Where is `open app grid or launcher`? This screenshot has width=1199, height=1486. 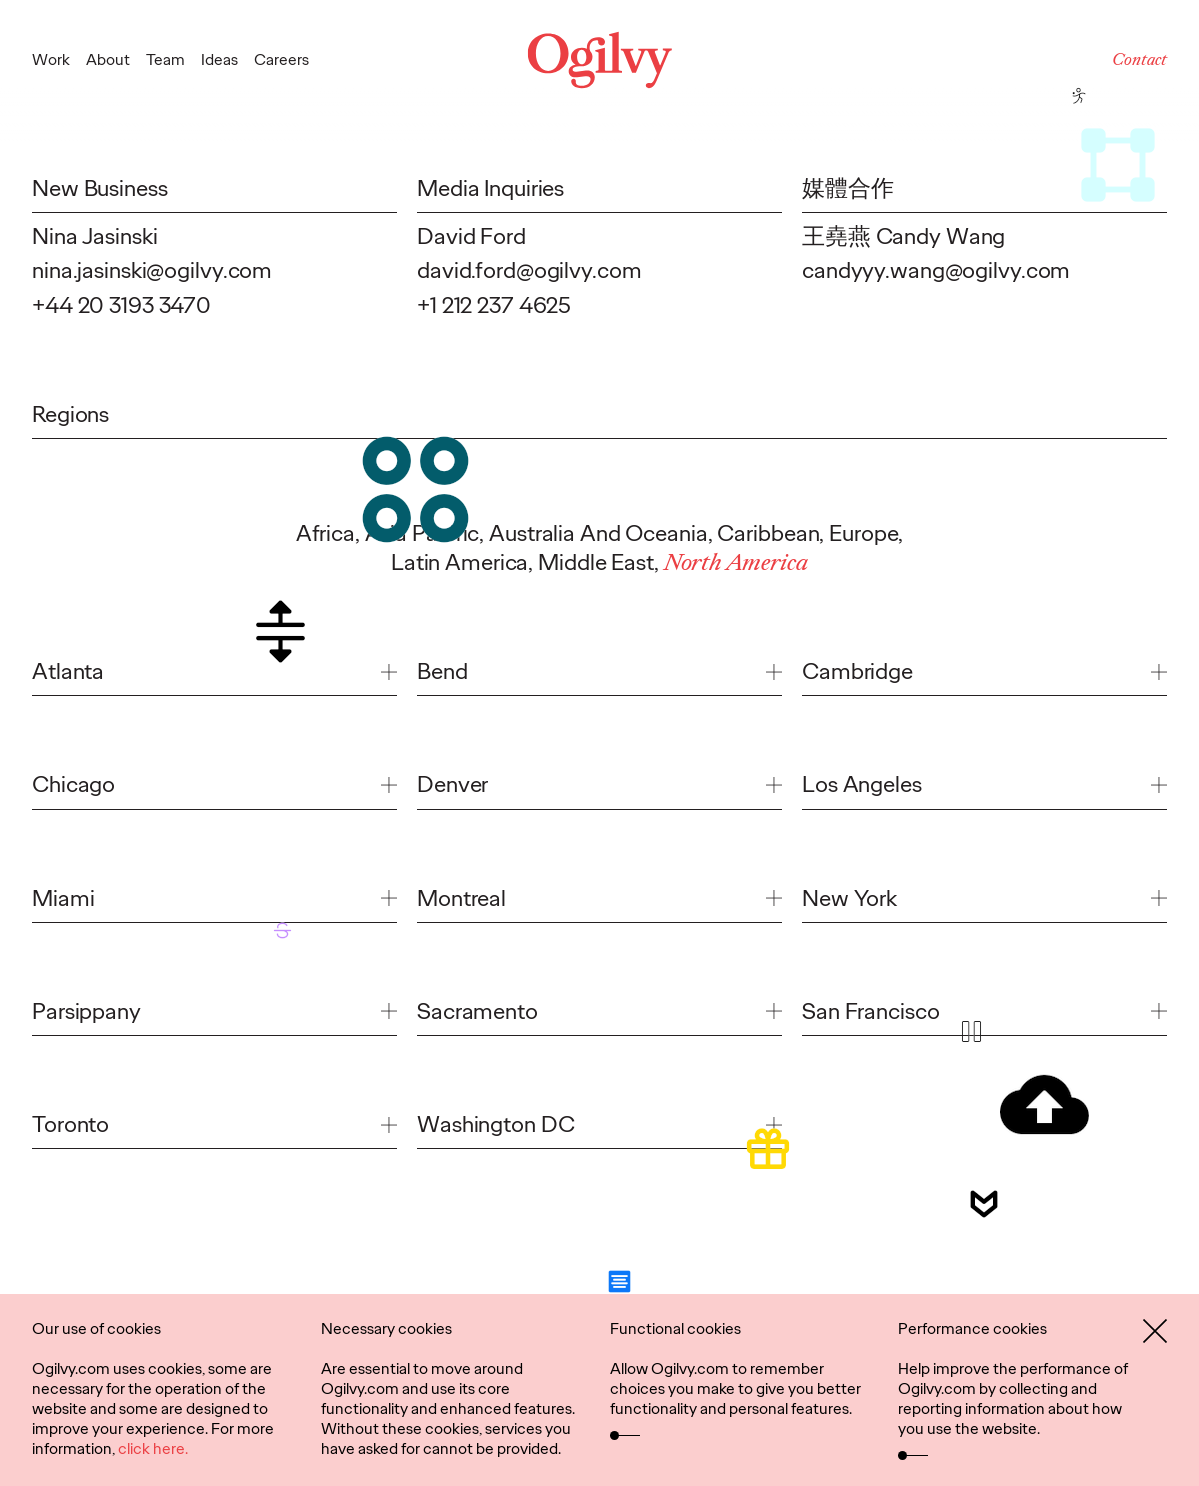
open app grid or launcher is located at coordinates (415, 489).